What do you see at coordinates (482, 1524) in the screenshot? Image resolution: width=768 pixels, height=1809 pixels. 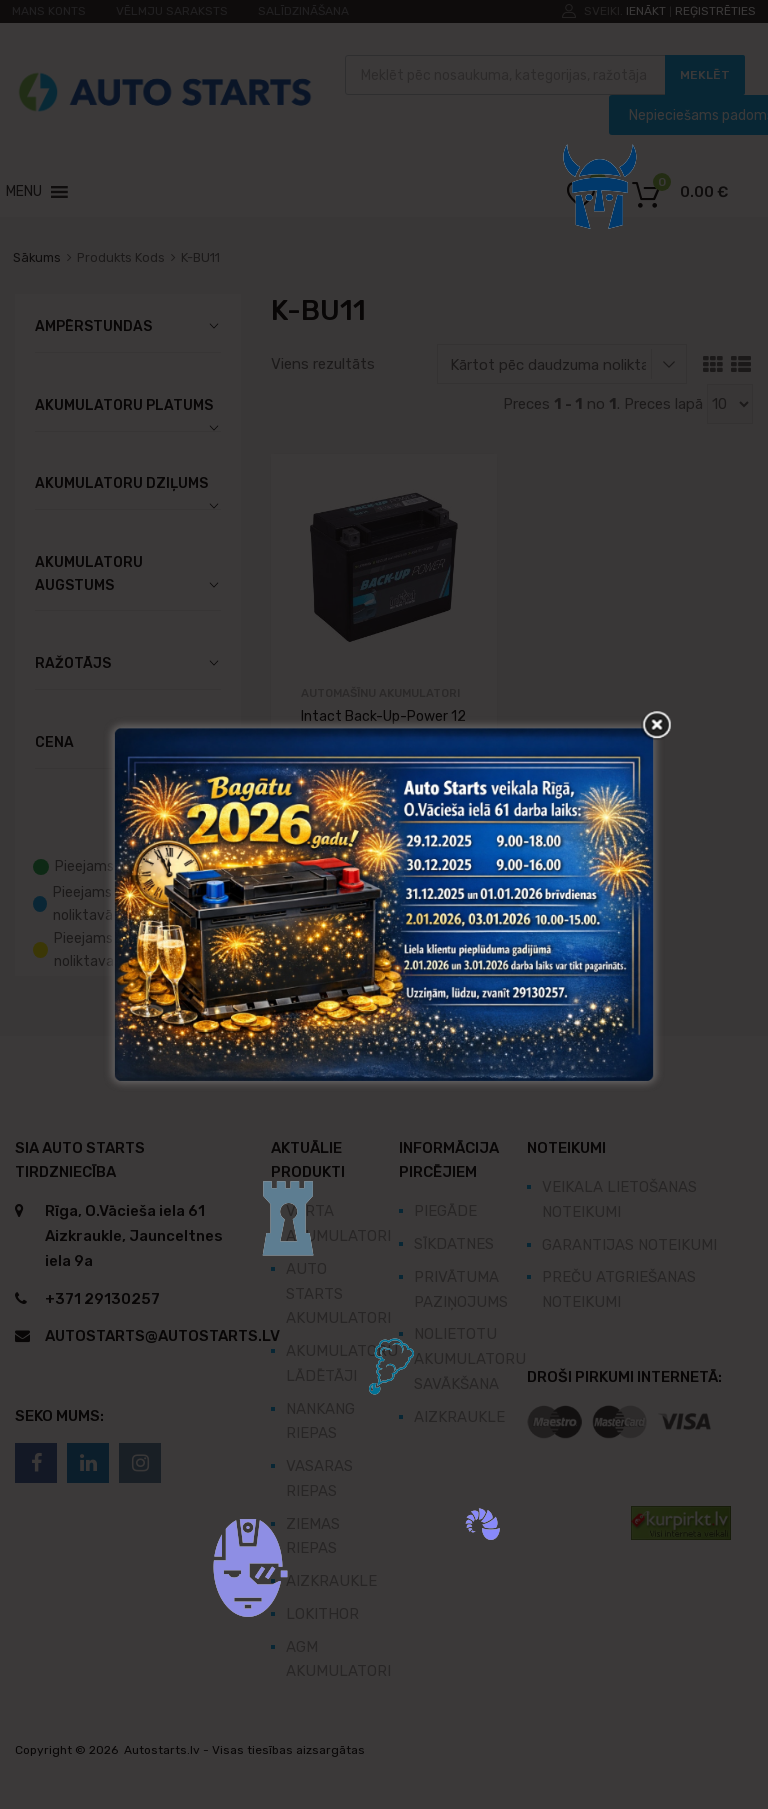 I see `access cooking or food preparation menu` at bounding box center [482, 1524].